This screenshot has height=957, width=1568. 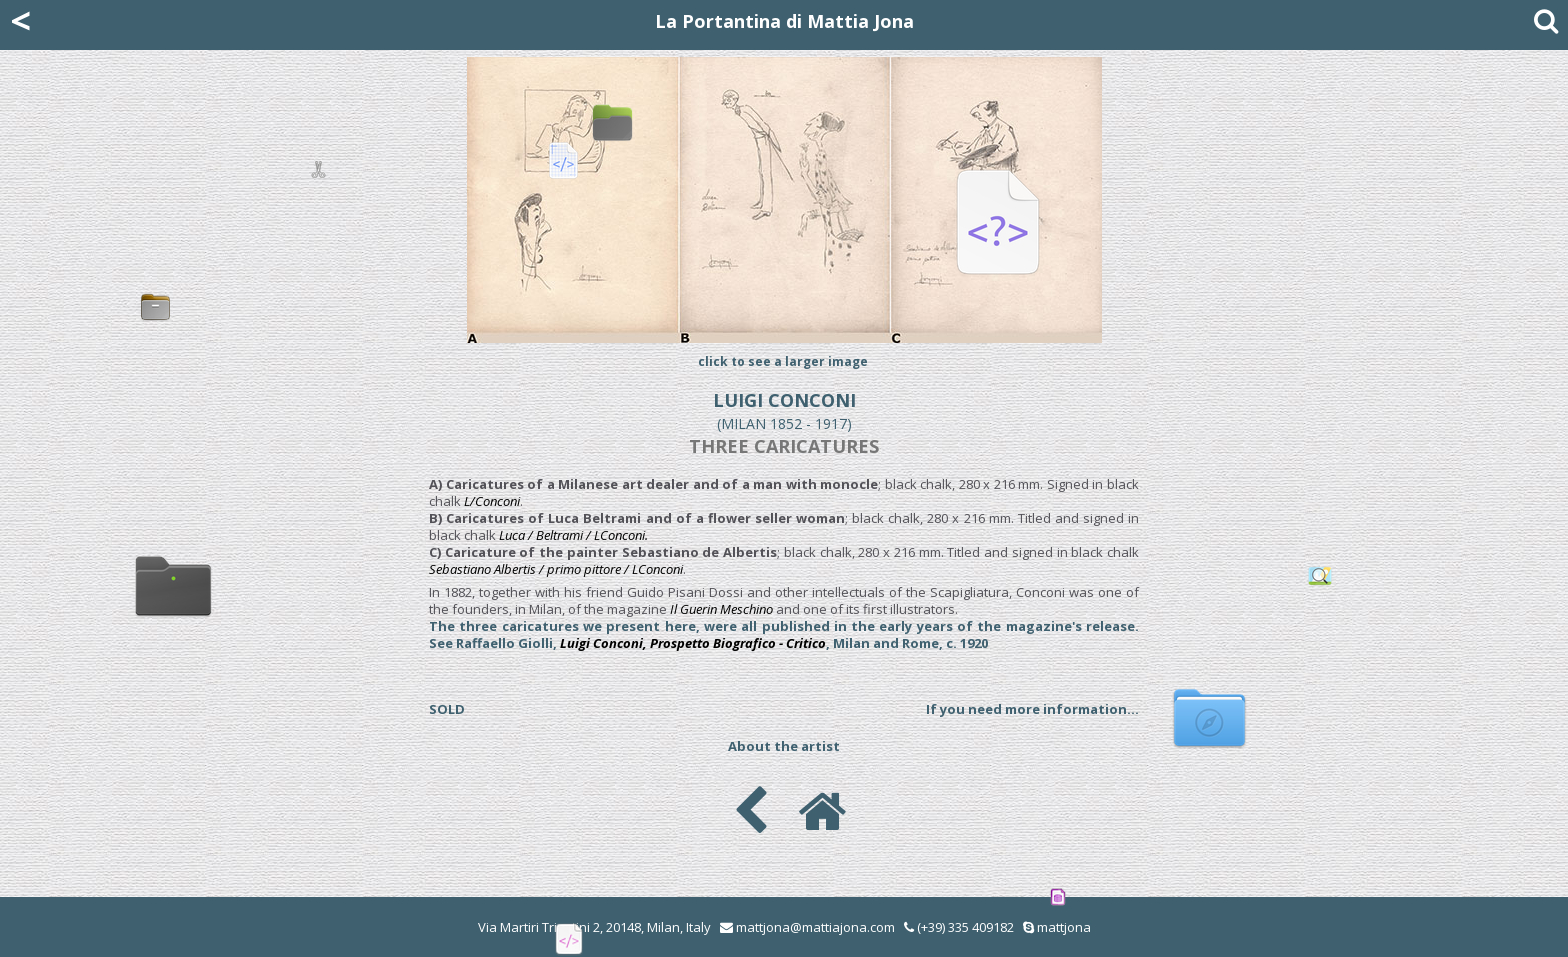 What do you see at coordinates (1209, 717) in the screenshot?
I see `open web browser bookmarks folder` at bounding box center [1209, 717].